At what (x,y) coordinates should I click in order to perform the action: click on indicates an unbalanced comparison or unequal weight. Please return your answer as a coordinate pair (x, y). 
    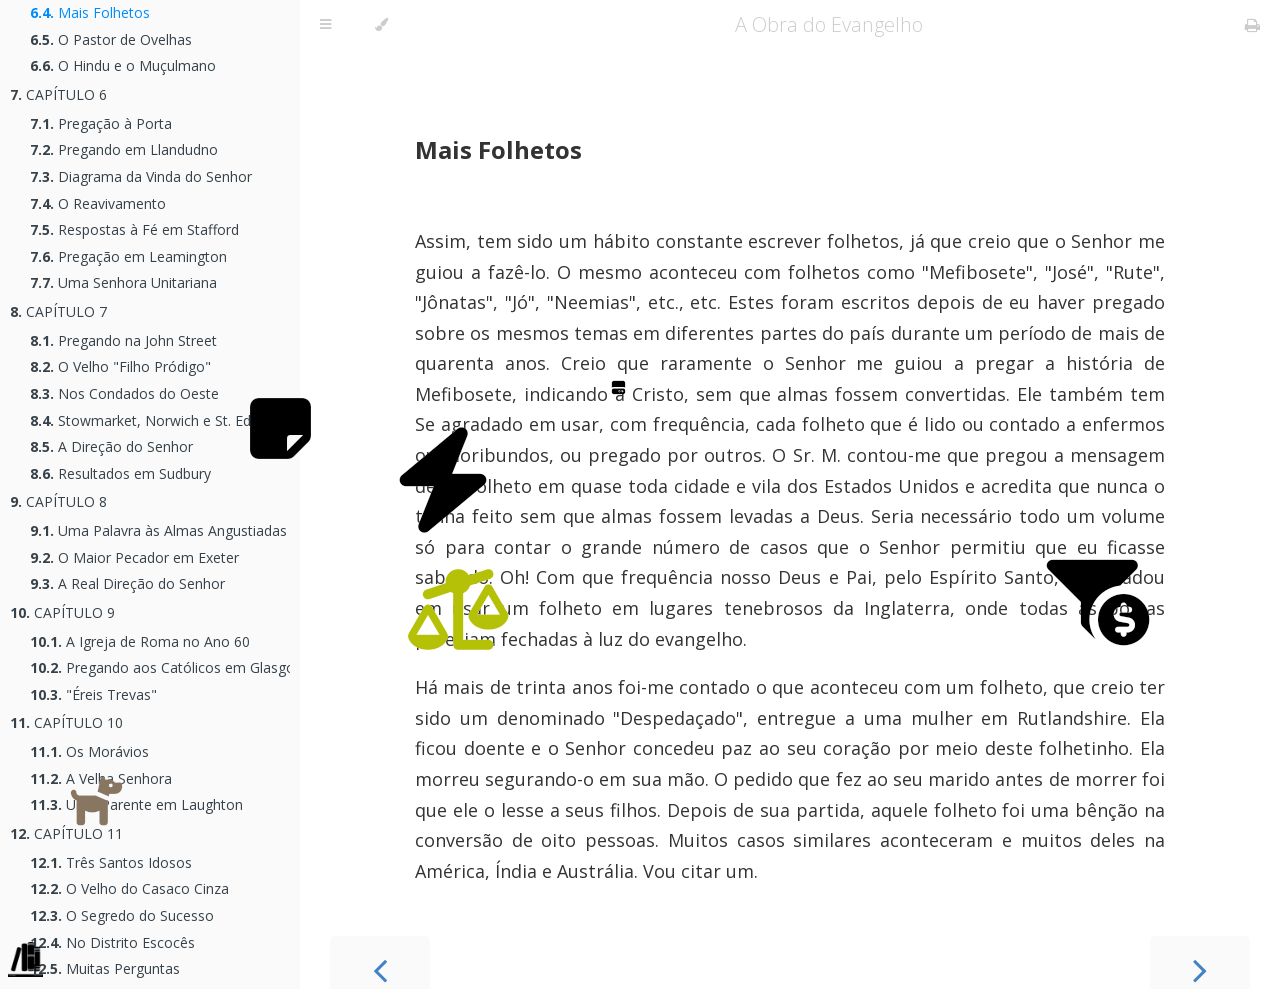
    Looking at the image, I should click on (458, 609).